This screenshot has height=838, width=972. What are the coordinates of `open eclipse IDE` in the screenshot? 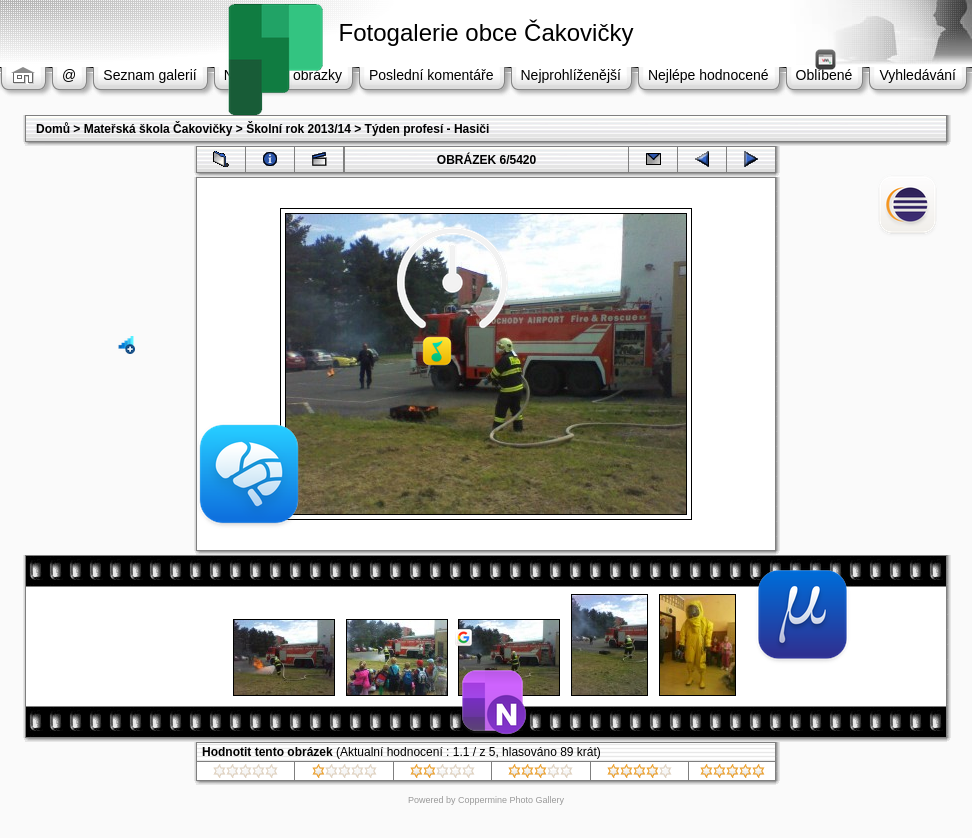 It's located at (907, 204).